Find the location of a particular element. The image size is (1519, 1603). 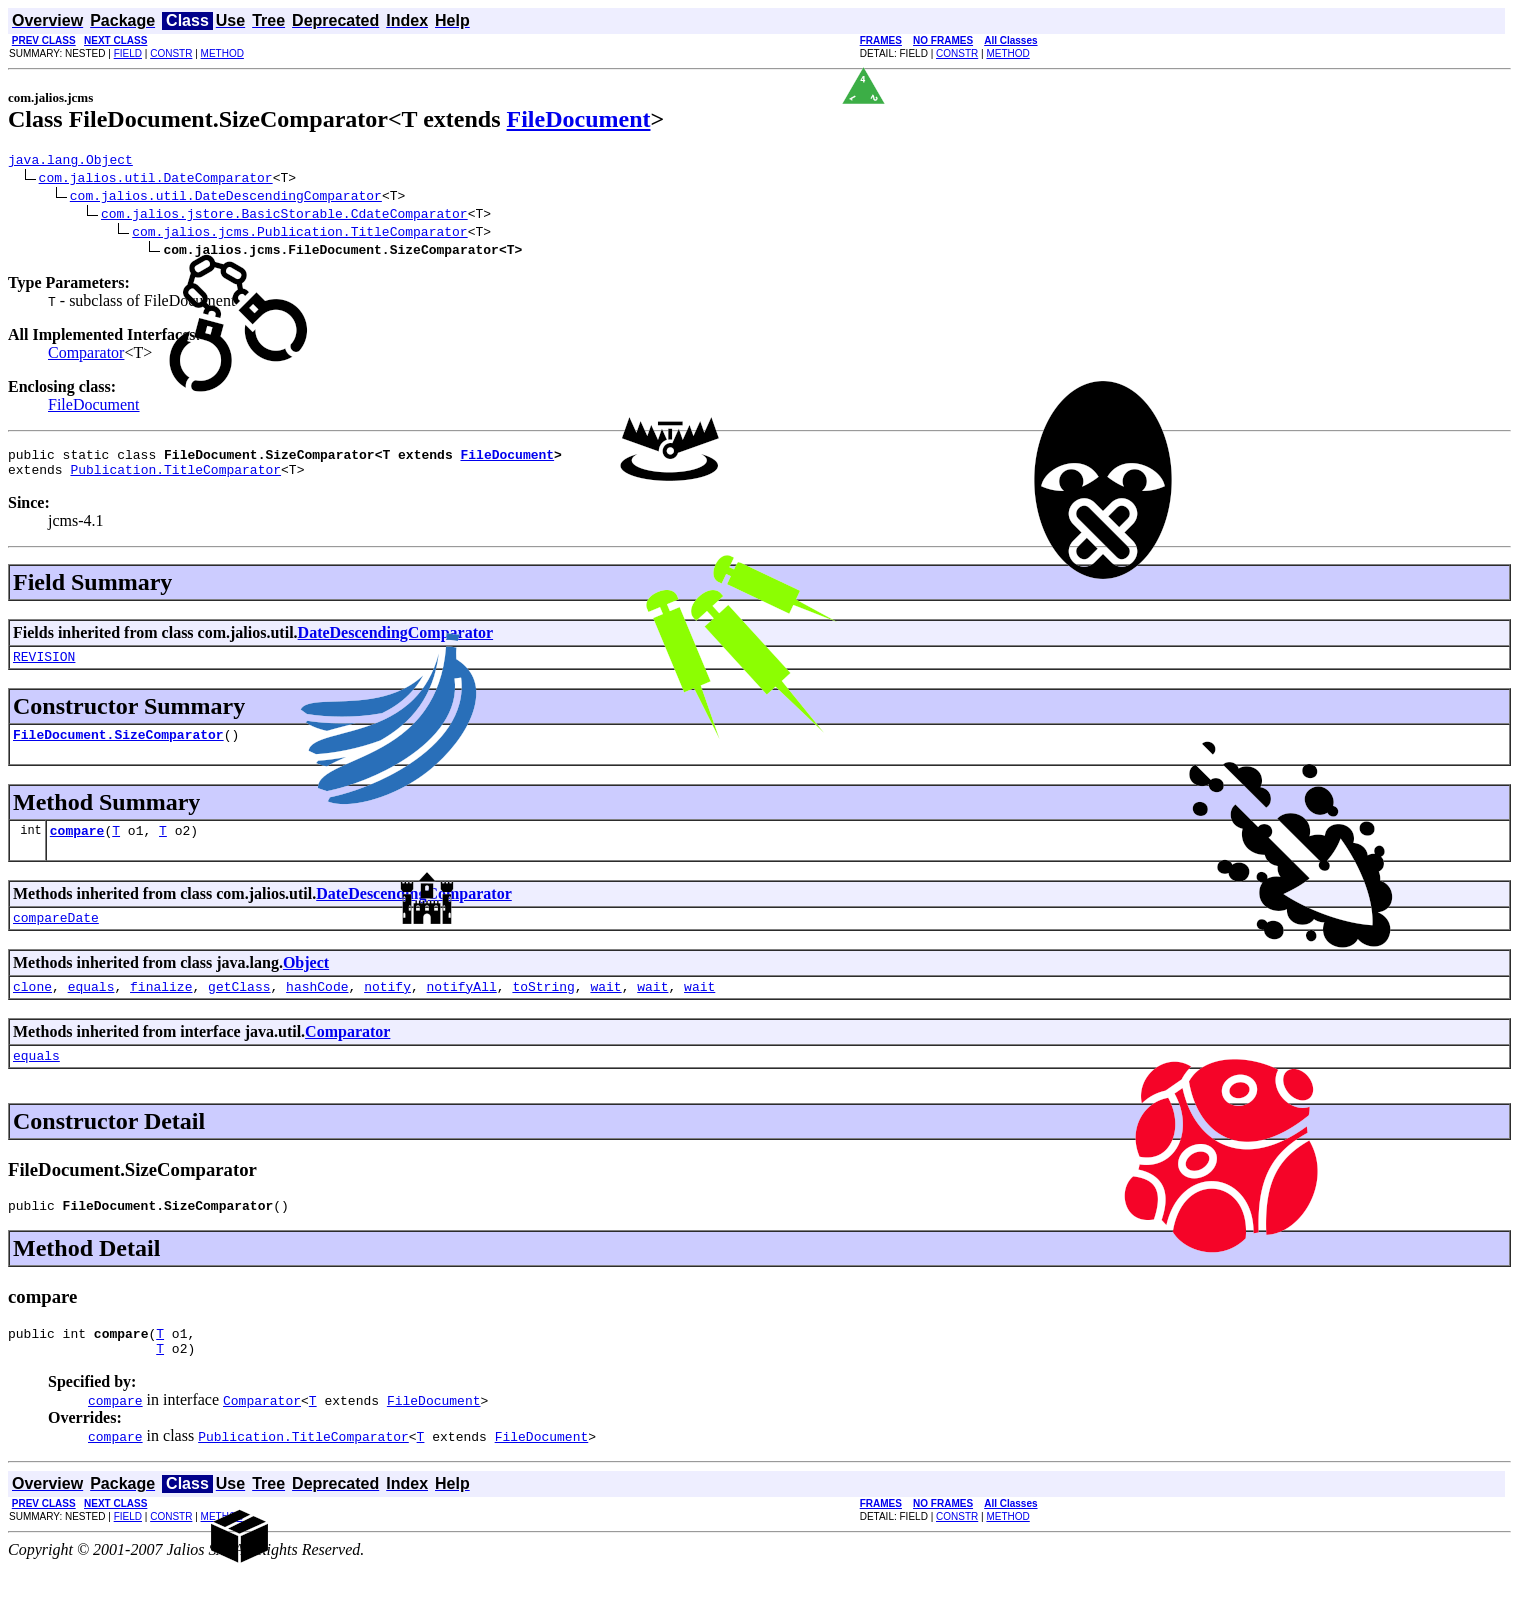

view package or shipment status is located at coordinates (239, 1536).